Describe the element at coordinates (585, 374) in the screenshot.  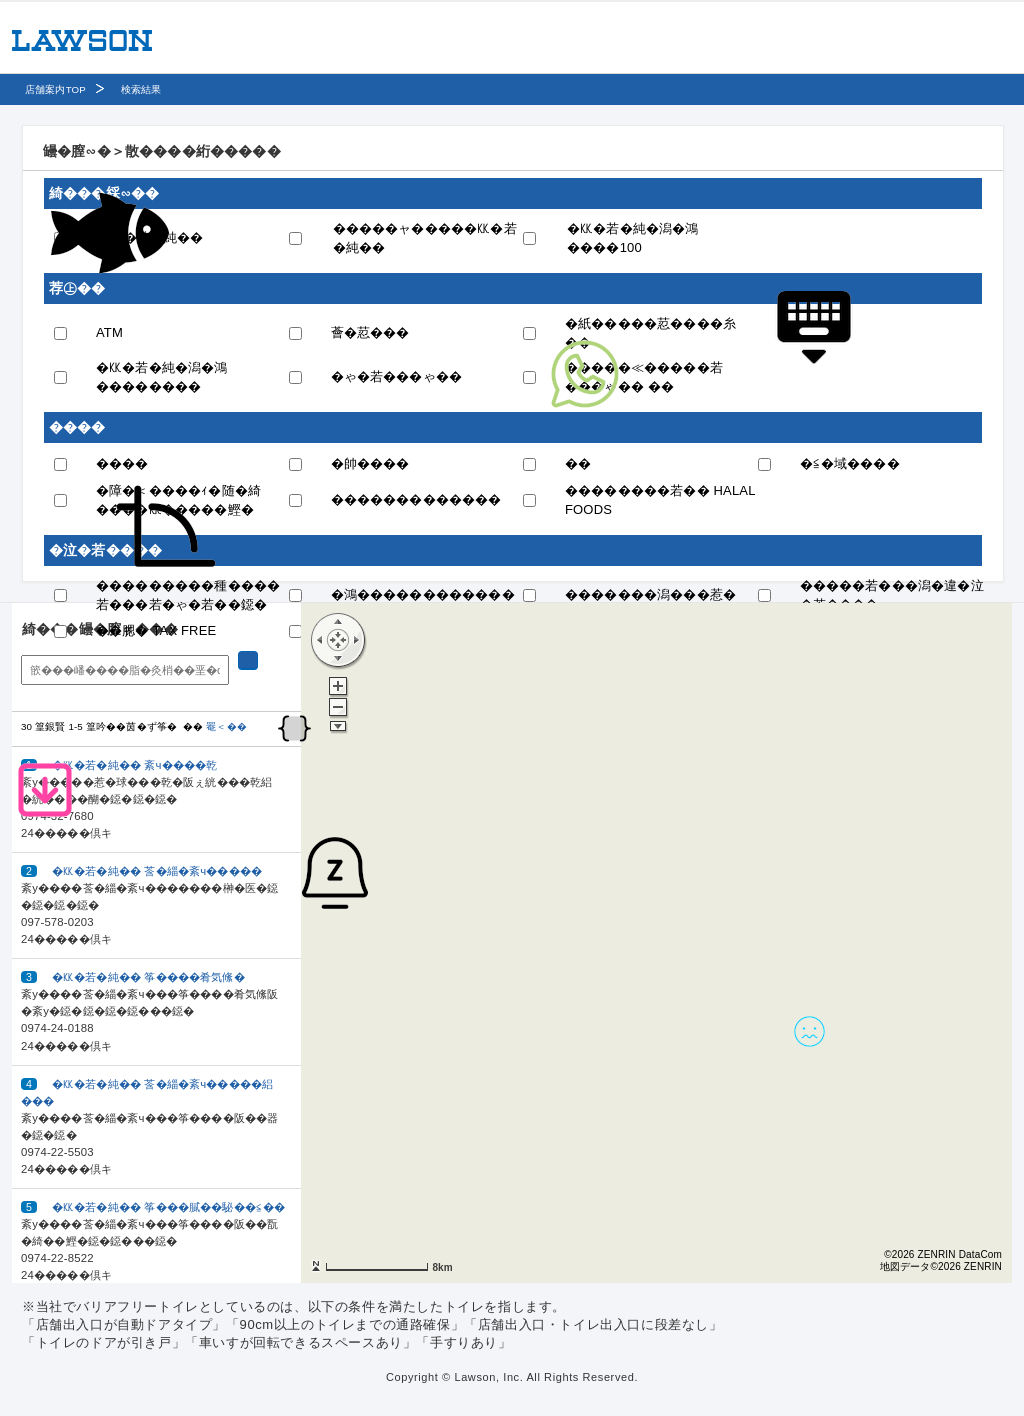
I see `open WhatsApp messaging app` at that location.